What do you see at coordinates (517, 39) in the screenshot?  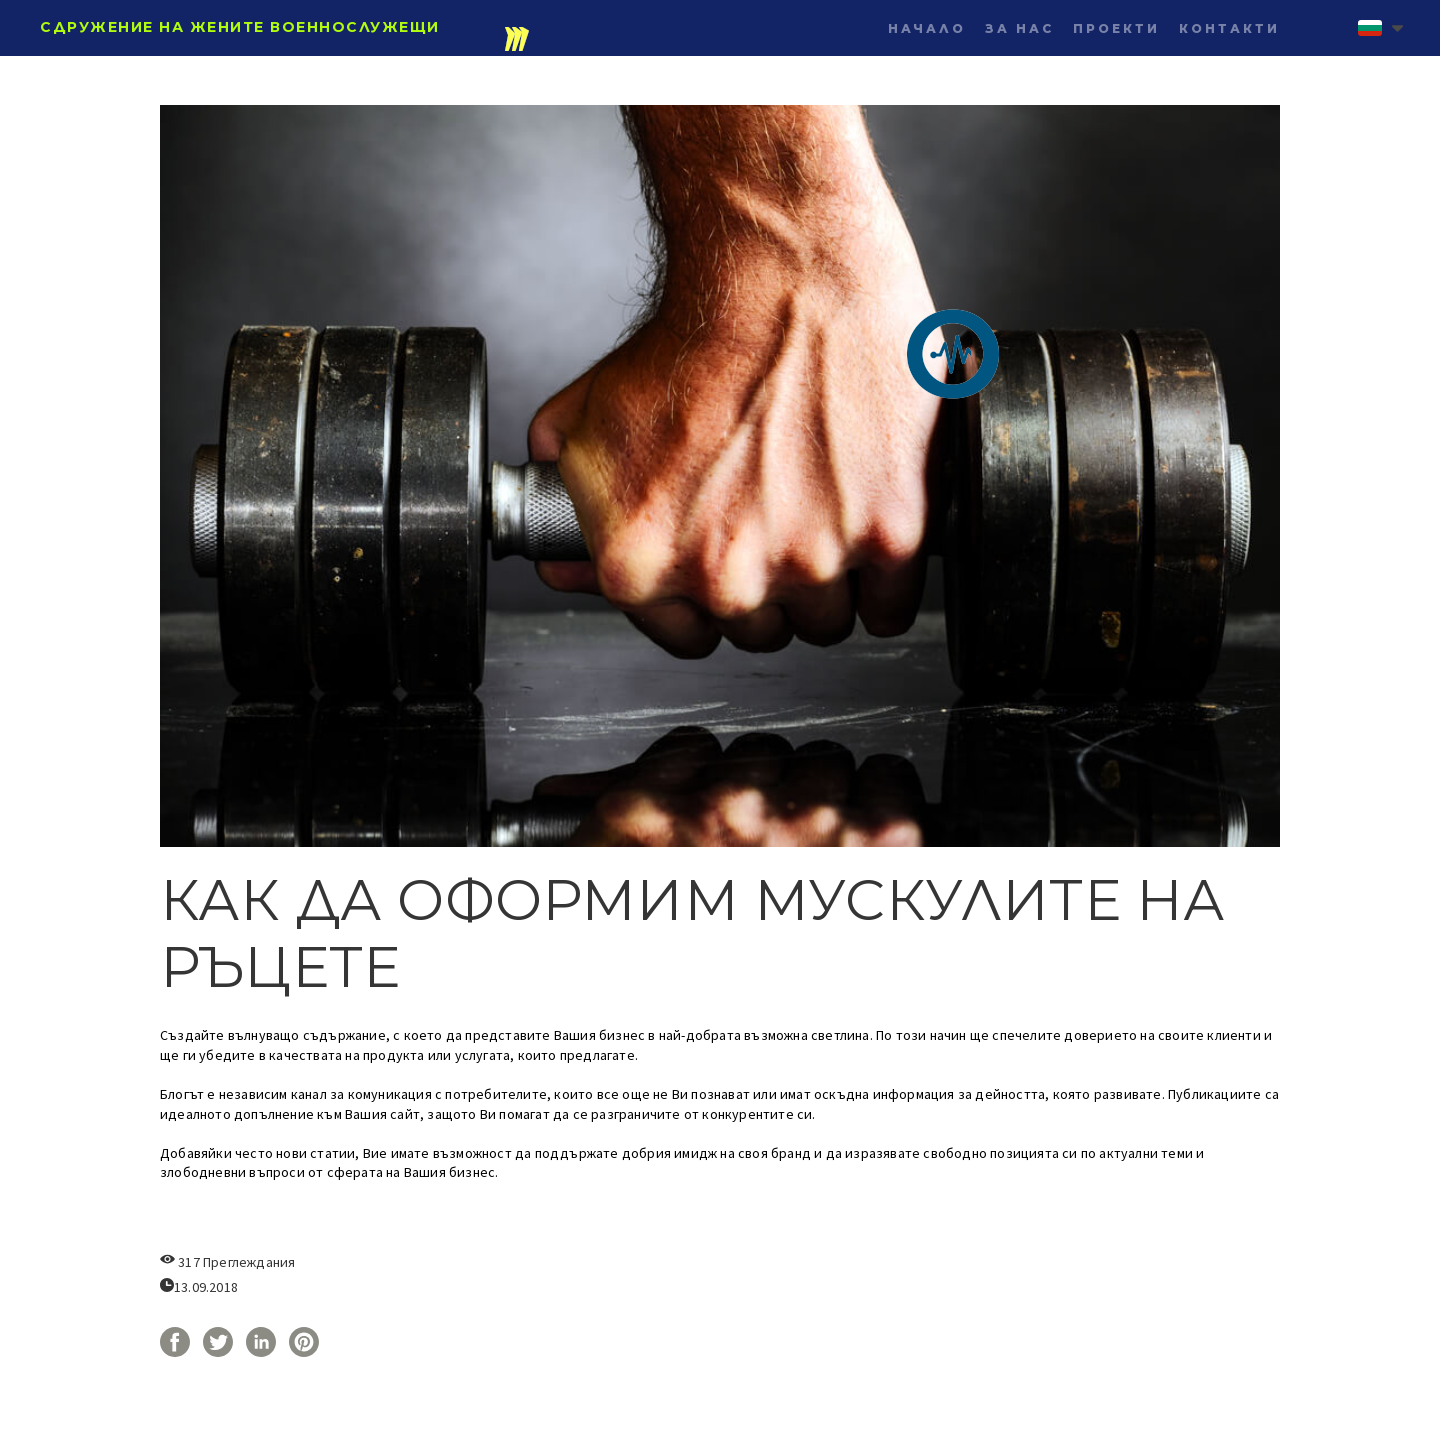 I see `open Miro collaborative whiteboard app` at bounding box center [517, 39].